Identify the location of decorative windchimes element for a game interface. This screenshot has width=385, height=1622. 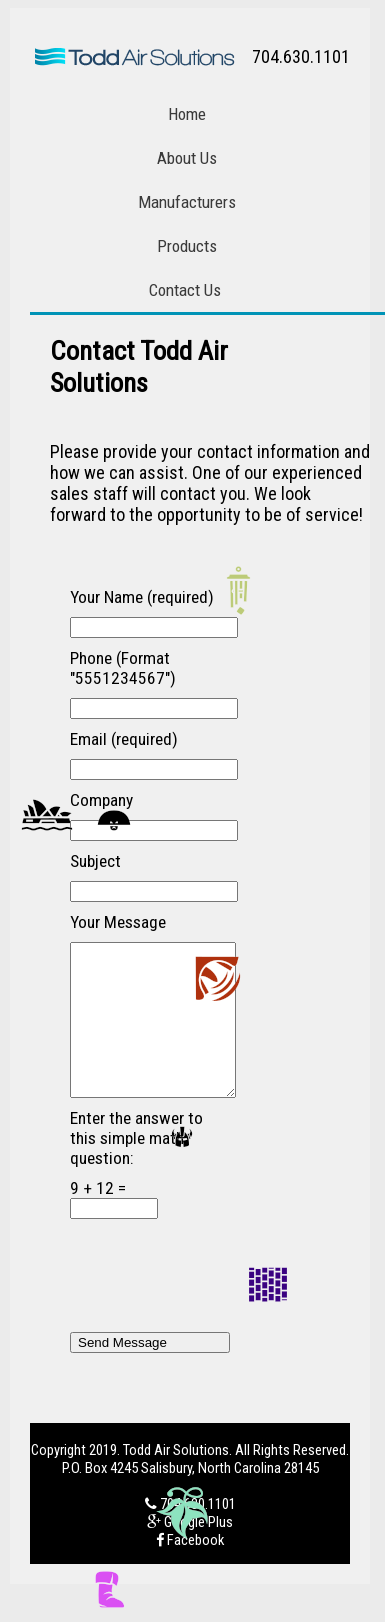
(238, 590).